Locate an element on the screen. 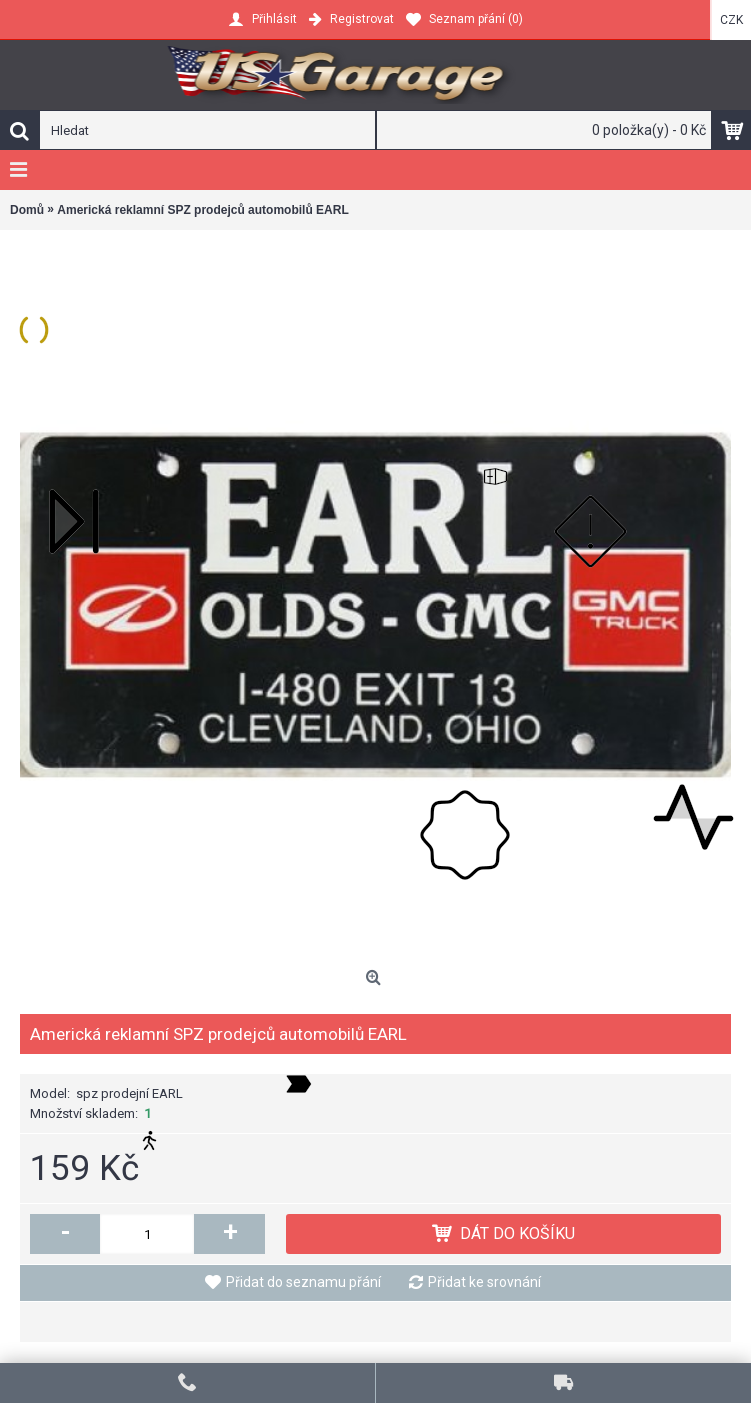 The height and width of the screenshot is (1403, 751). select walking as your navigation mode is located at coordinates (149, 1140).